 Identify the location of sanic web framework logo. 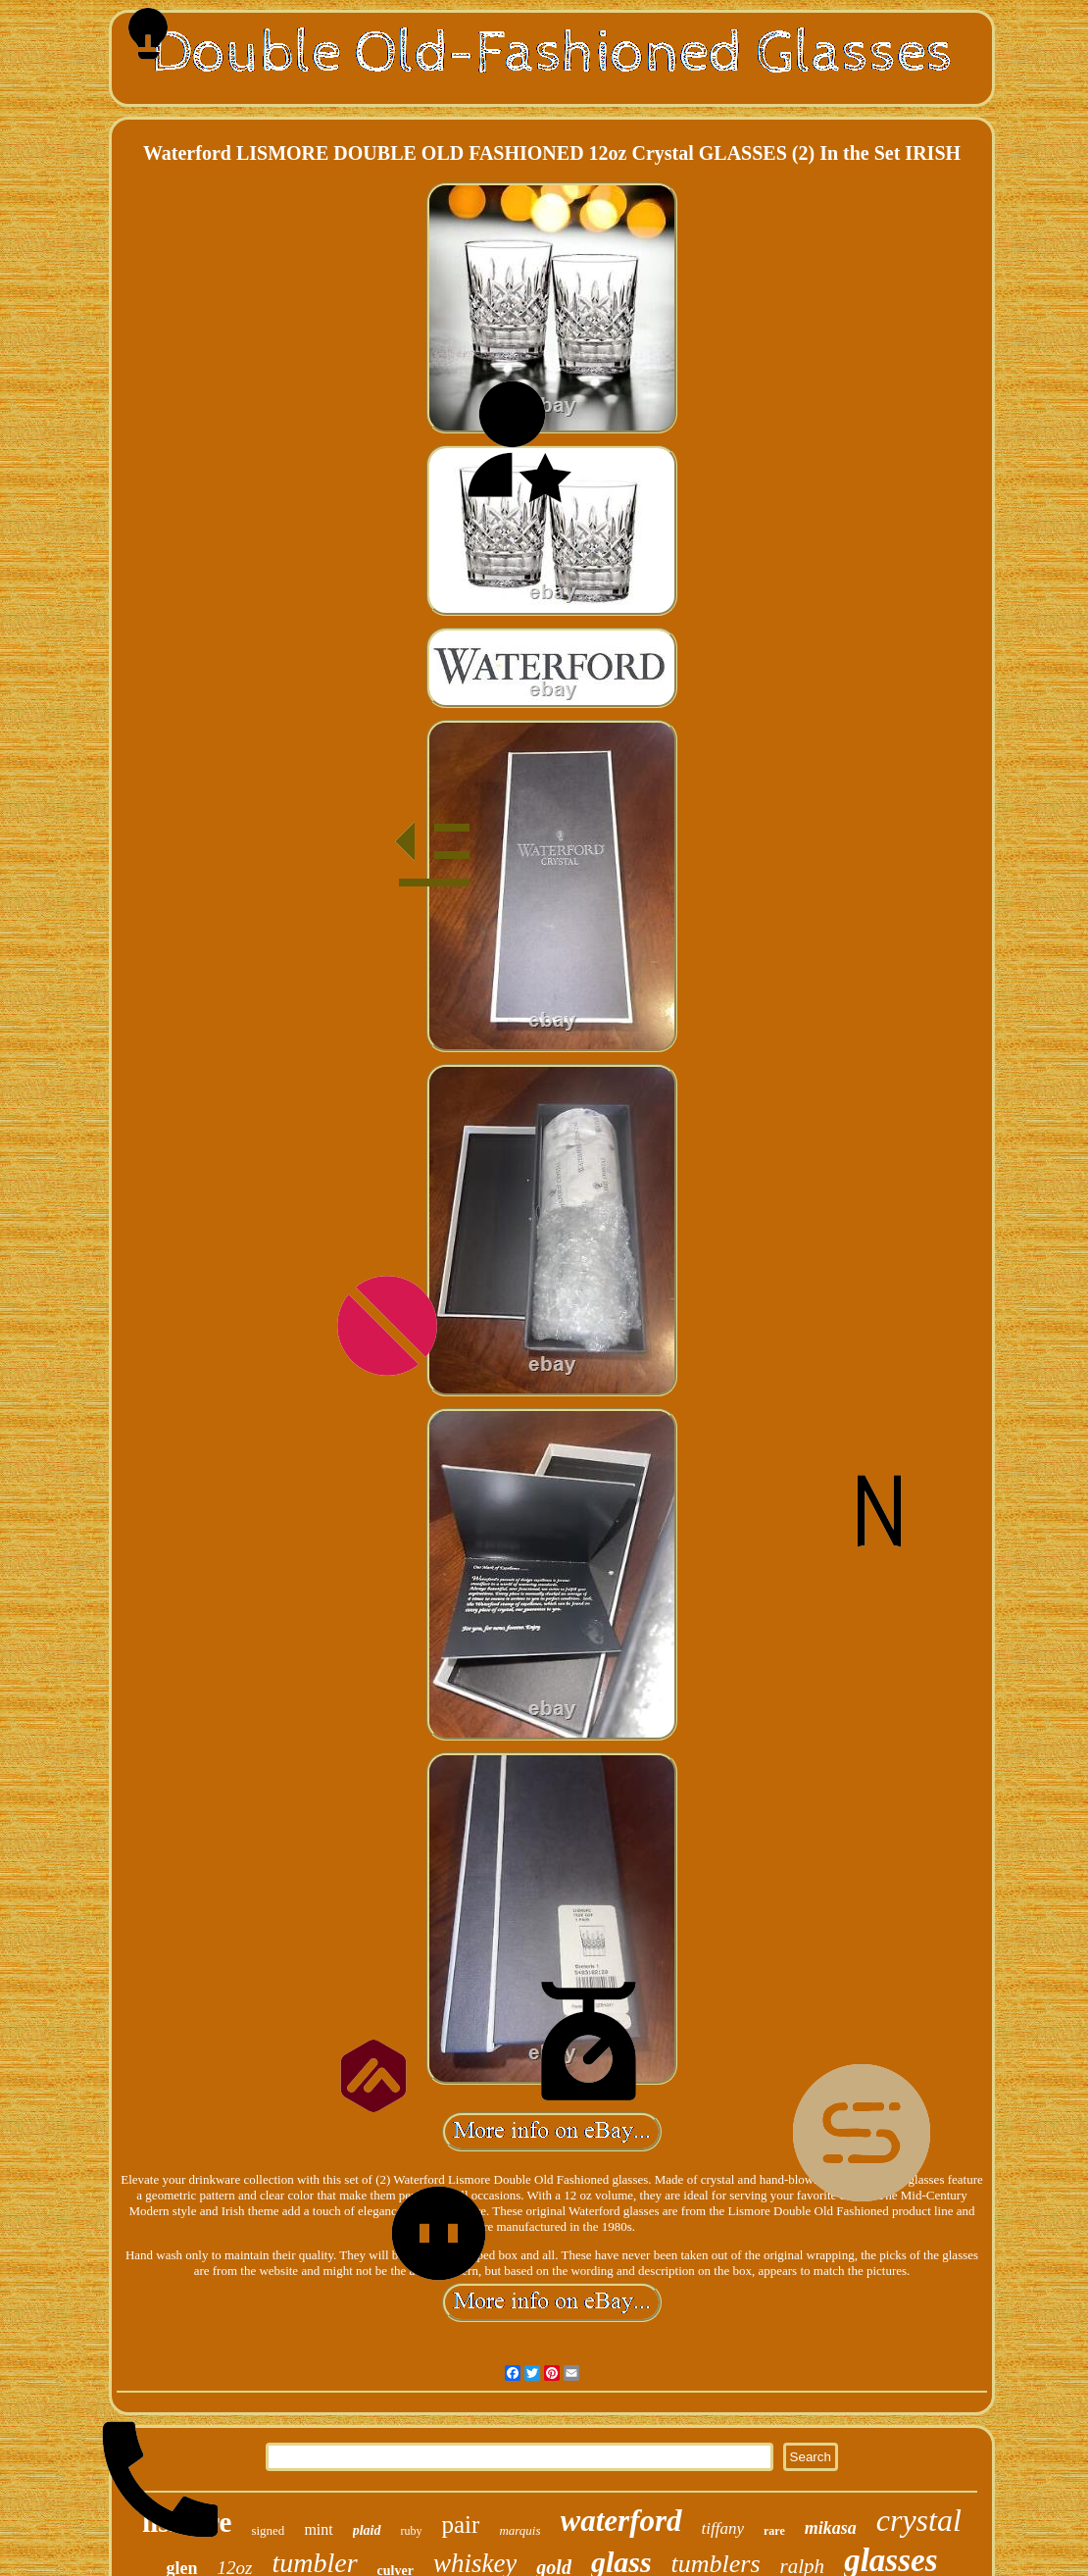
(862, 2133).